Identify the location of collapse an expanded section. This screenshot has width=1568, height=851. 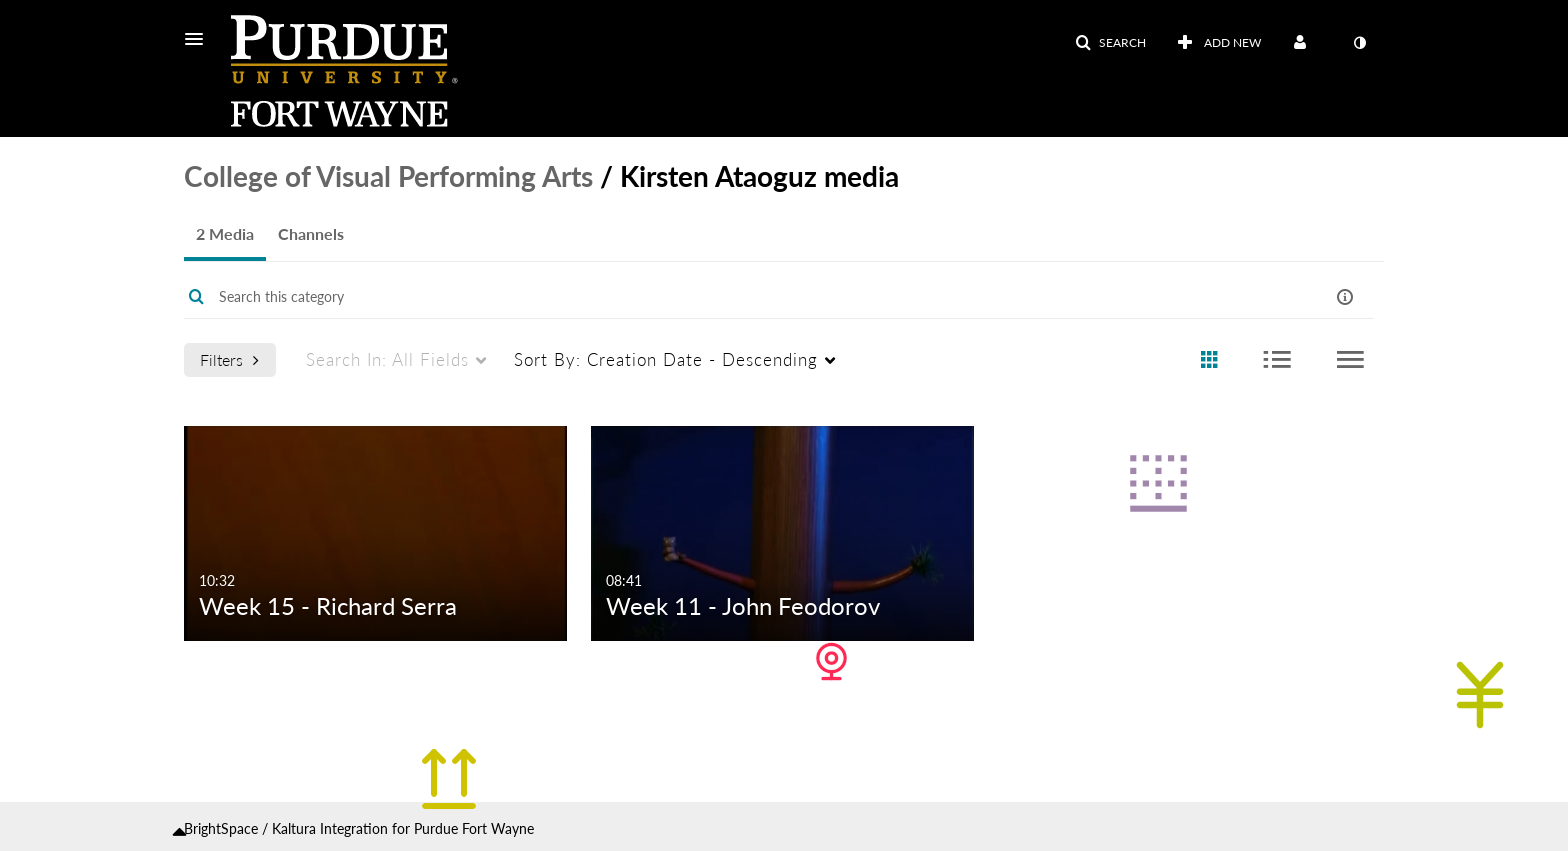
(179, 832).